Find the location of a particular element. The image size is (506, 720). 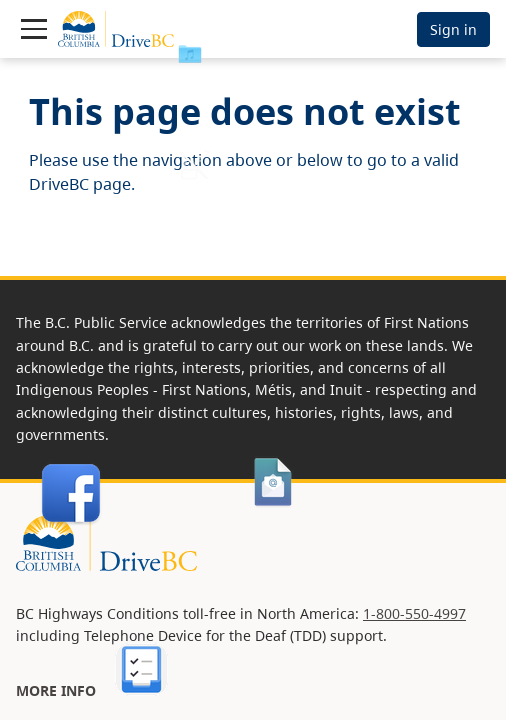

open work-related software or applications is located at coordinates (141, 669).